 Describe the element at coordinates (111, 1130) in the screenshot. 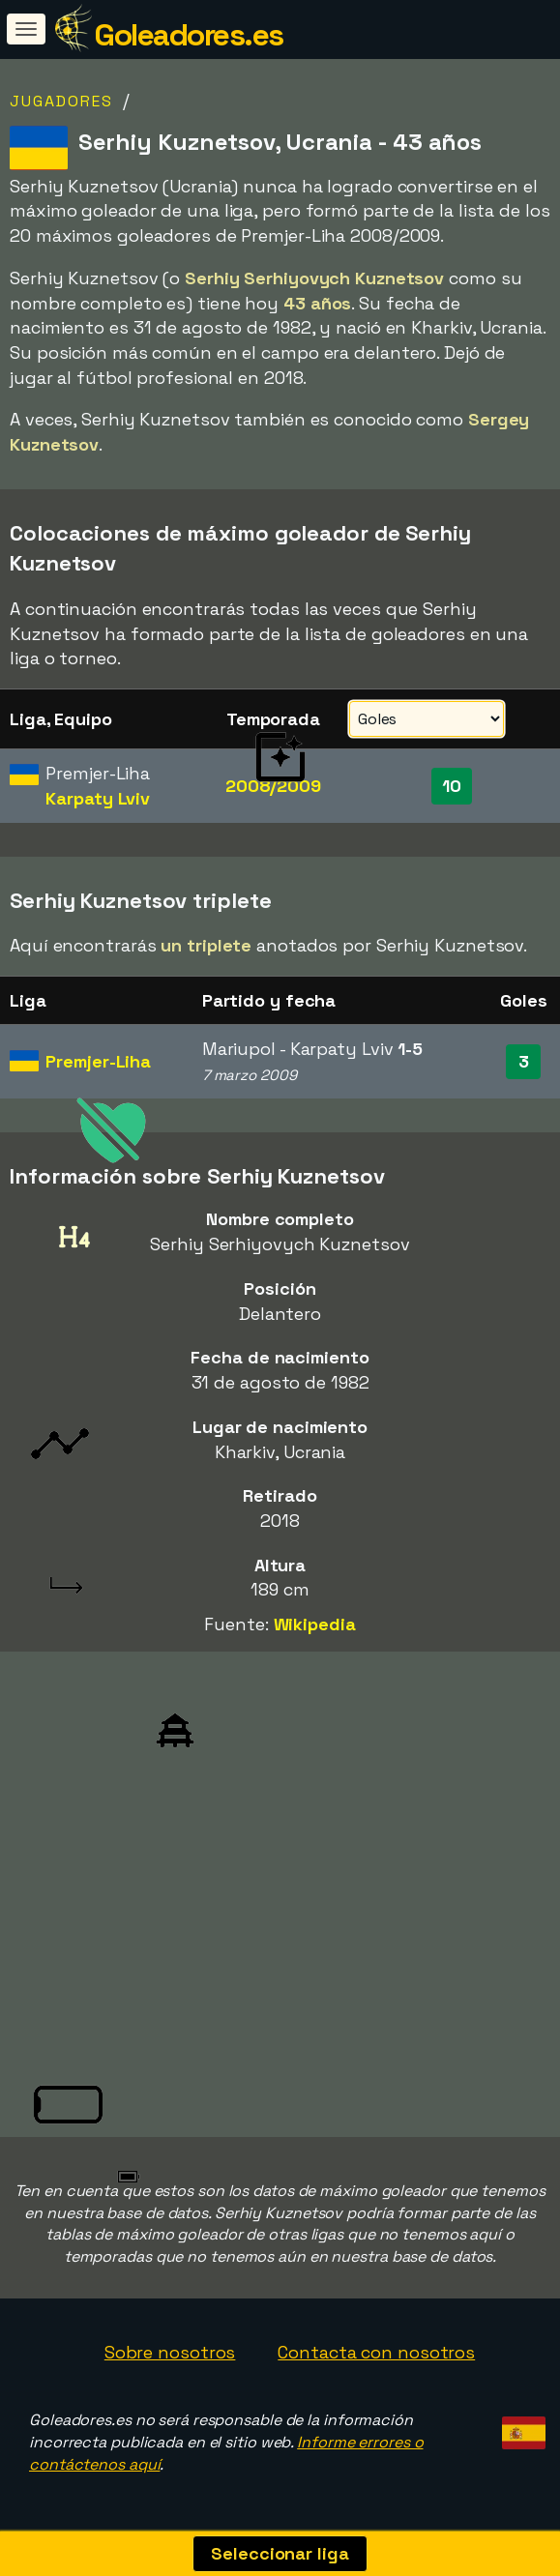

I see `remove from favorites` at that location.